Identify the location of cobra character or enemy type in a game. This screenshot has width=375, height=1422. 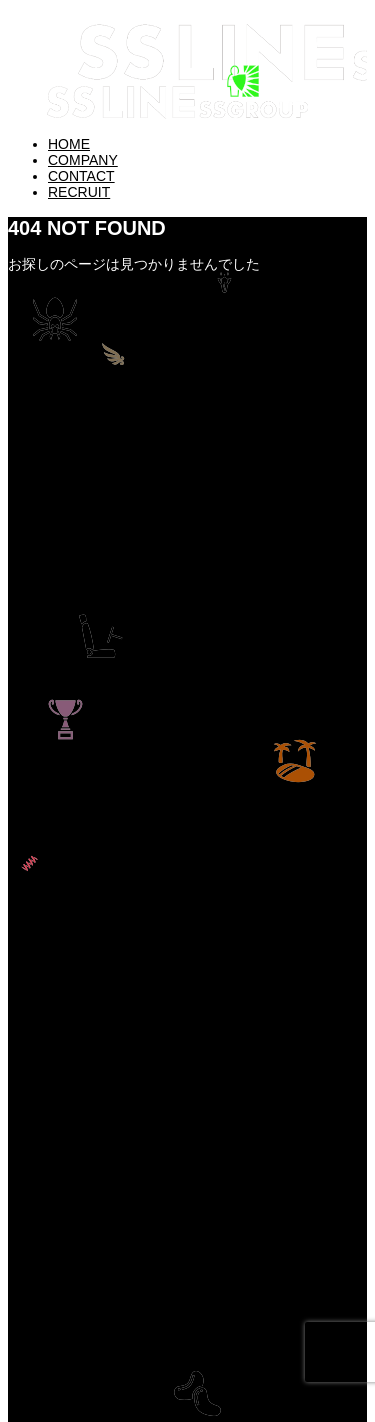
(224, 282).